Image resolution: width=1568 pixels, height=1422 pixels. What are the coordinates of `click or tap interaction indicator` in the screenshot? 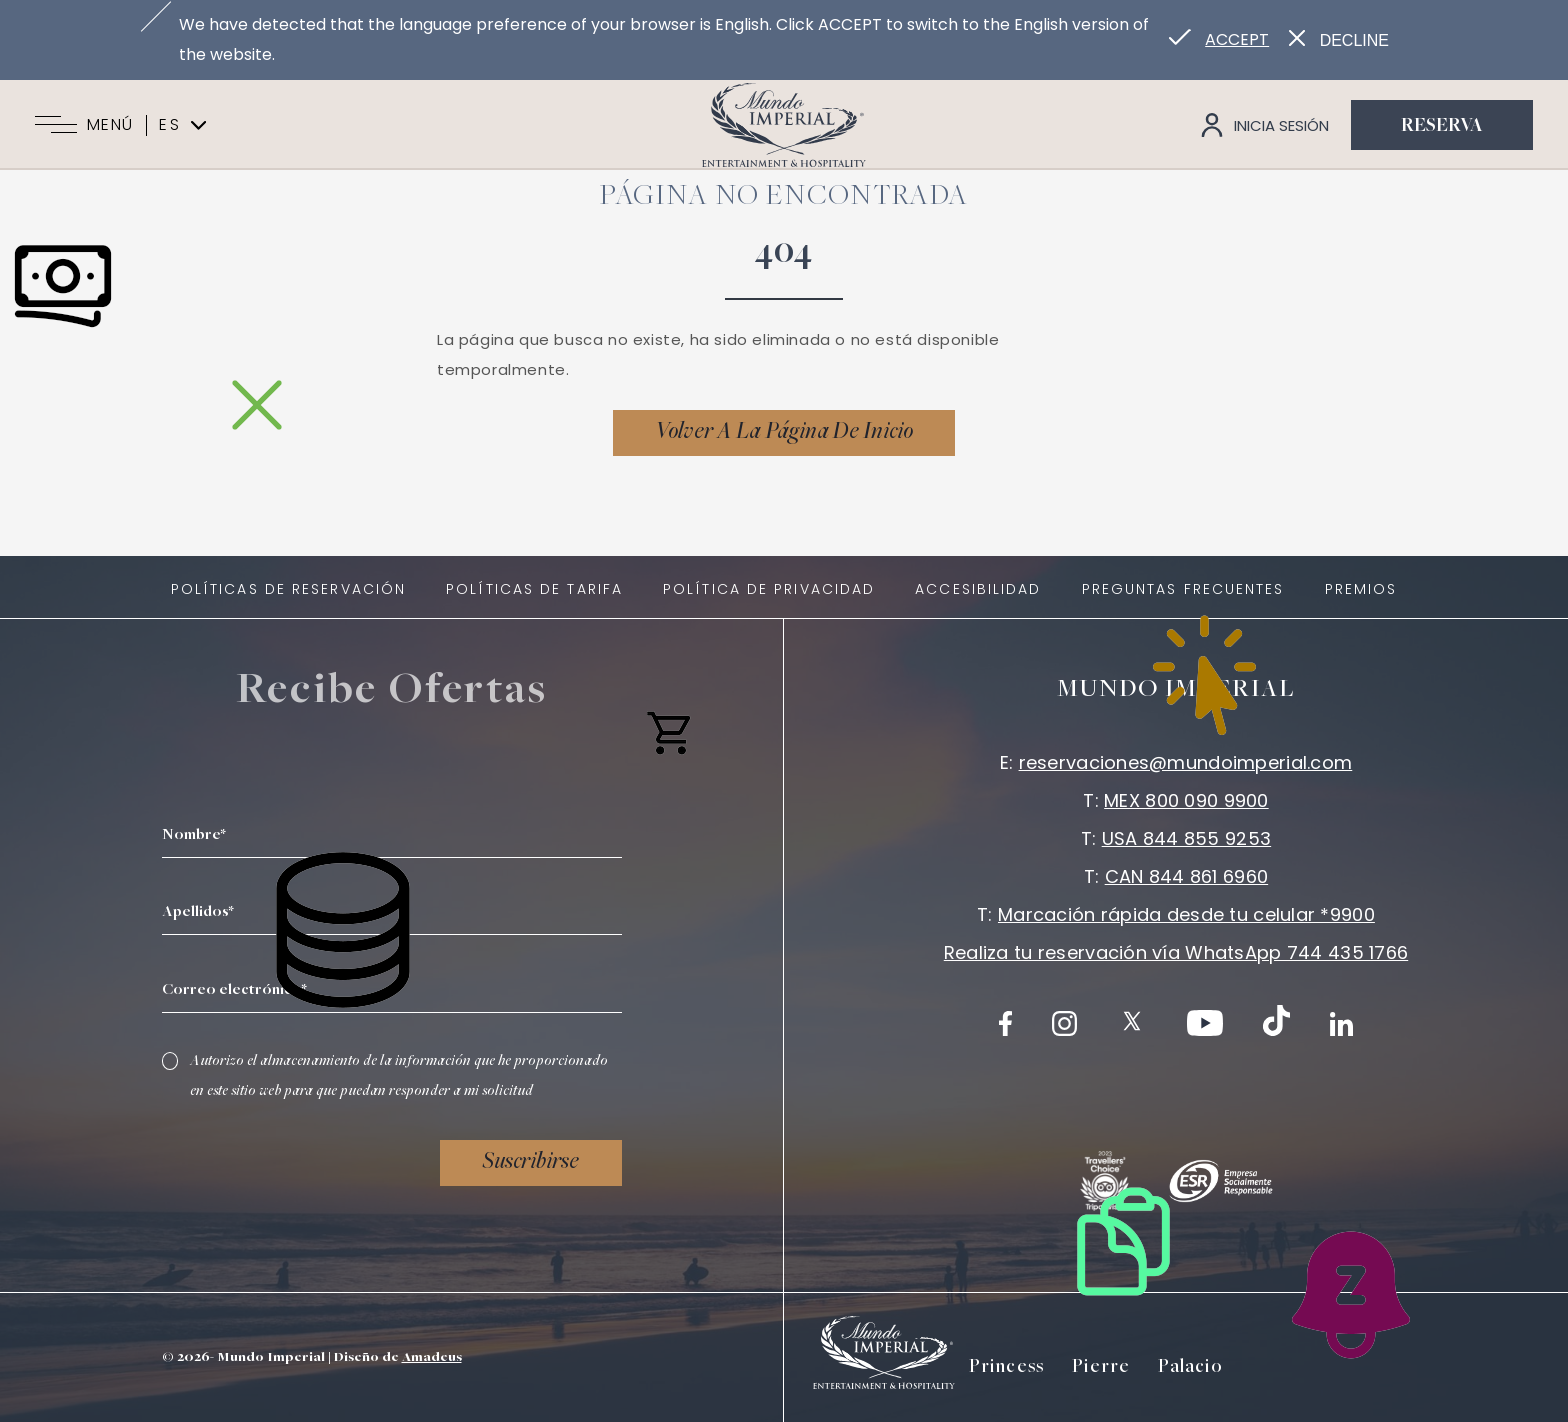 It's located at (1204, 675).